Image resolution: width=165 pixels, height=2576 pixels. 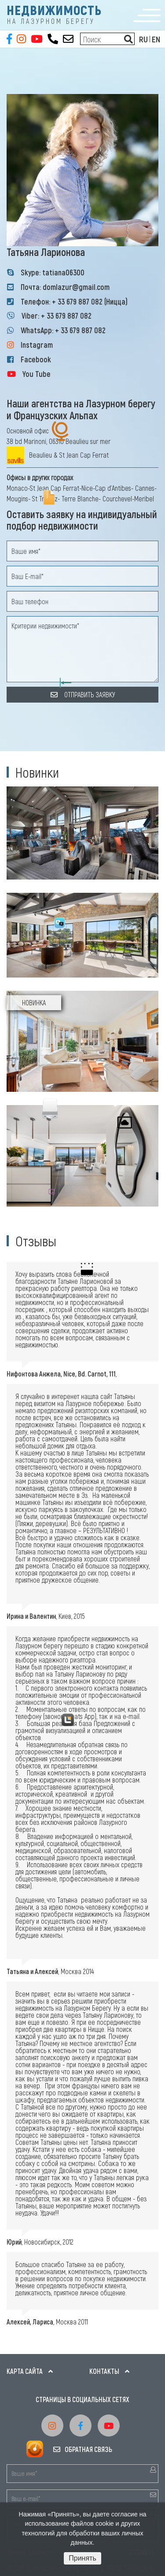 I want to click on open the translation app, so click(x=59, y=923).